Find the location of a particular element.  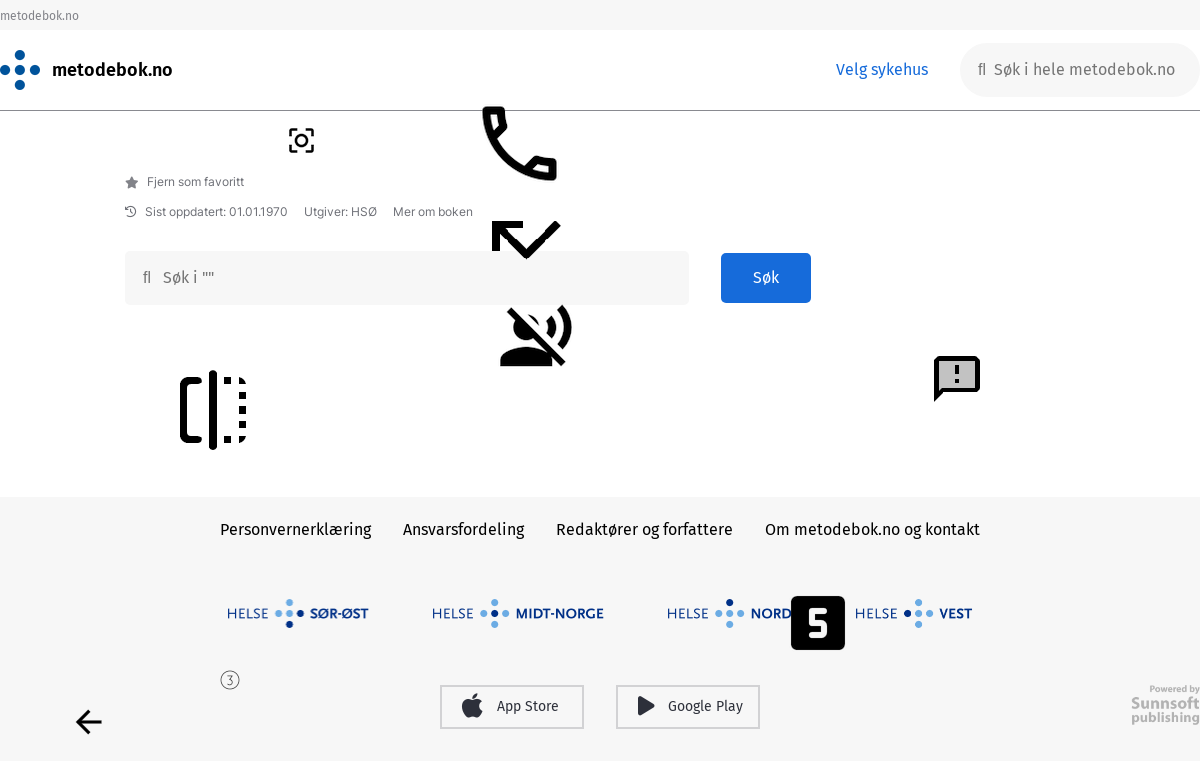

indicates step three in a multi-step process is located at coordinates (230, 680).